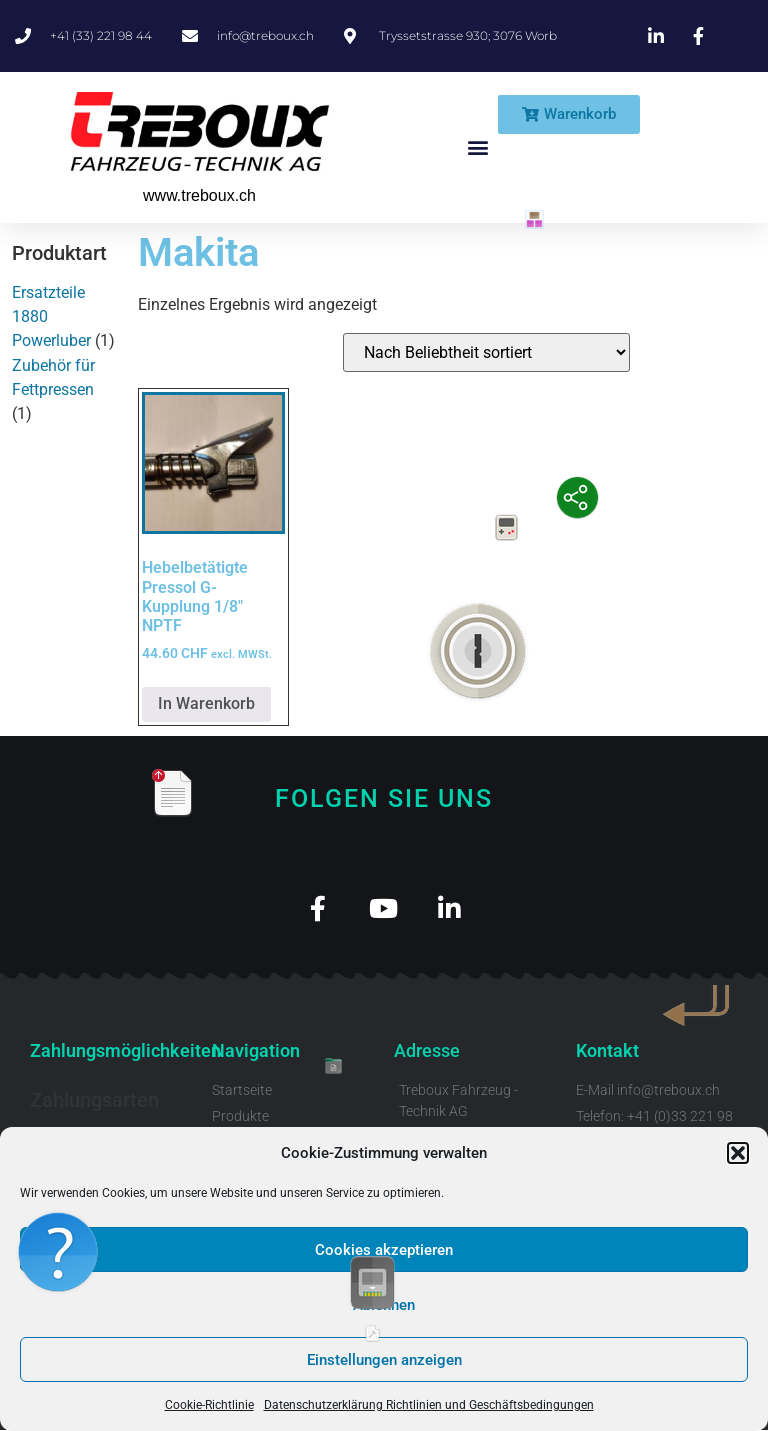  I want to click on open your documents folder, so click(333, 1065).